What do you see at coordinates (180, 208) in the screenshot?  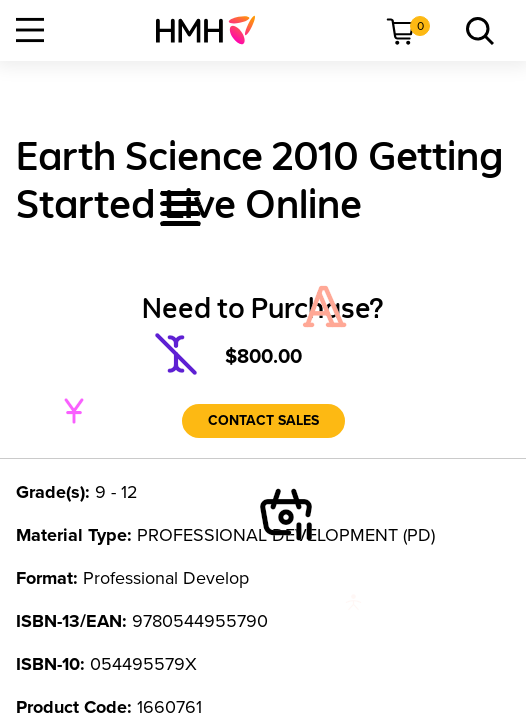 I see `view content in headline or list format` at bounding box center [180, 208].